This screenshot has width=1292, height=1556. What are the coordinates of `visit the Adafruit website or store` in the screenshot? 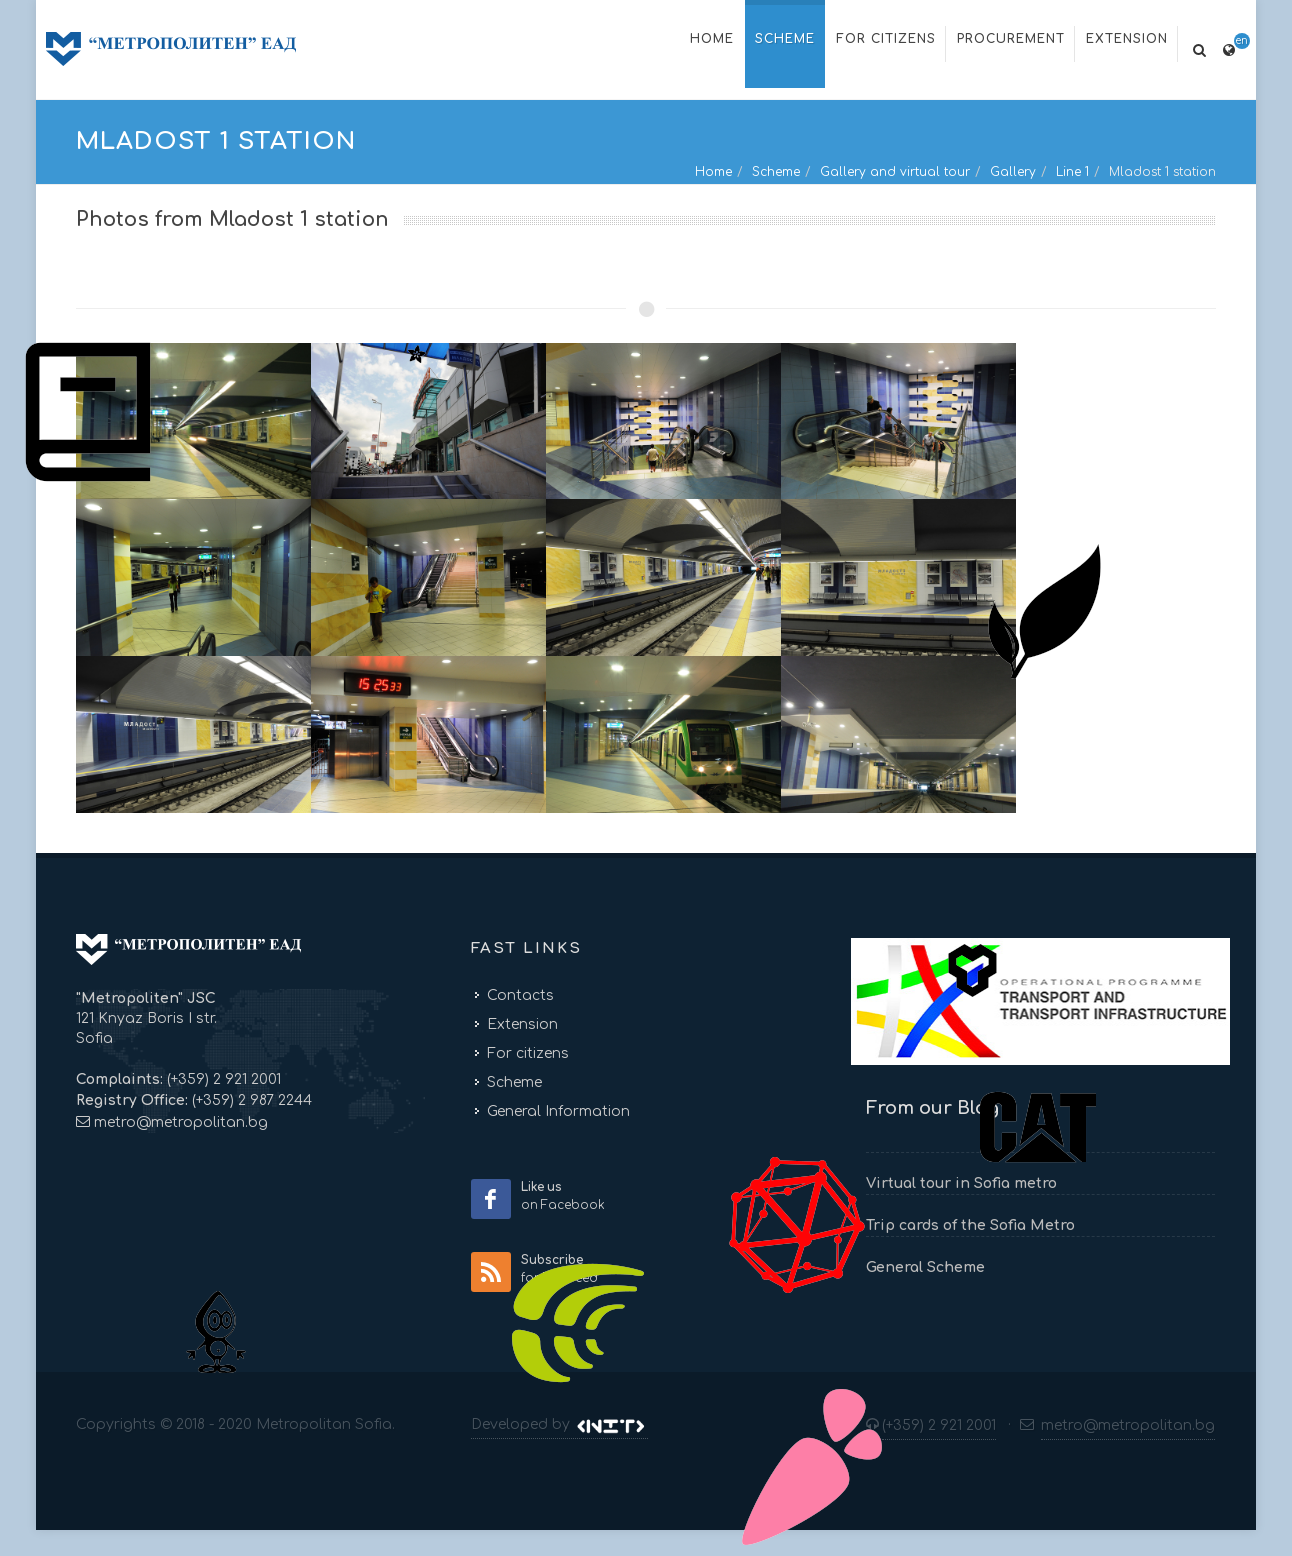 It's located at (417, 354).